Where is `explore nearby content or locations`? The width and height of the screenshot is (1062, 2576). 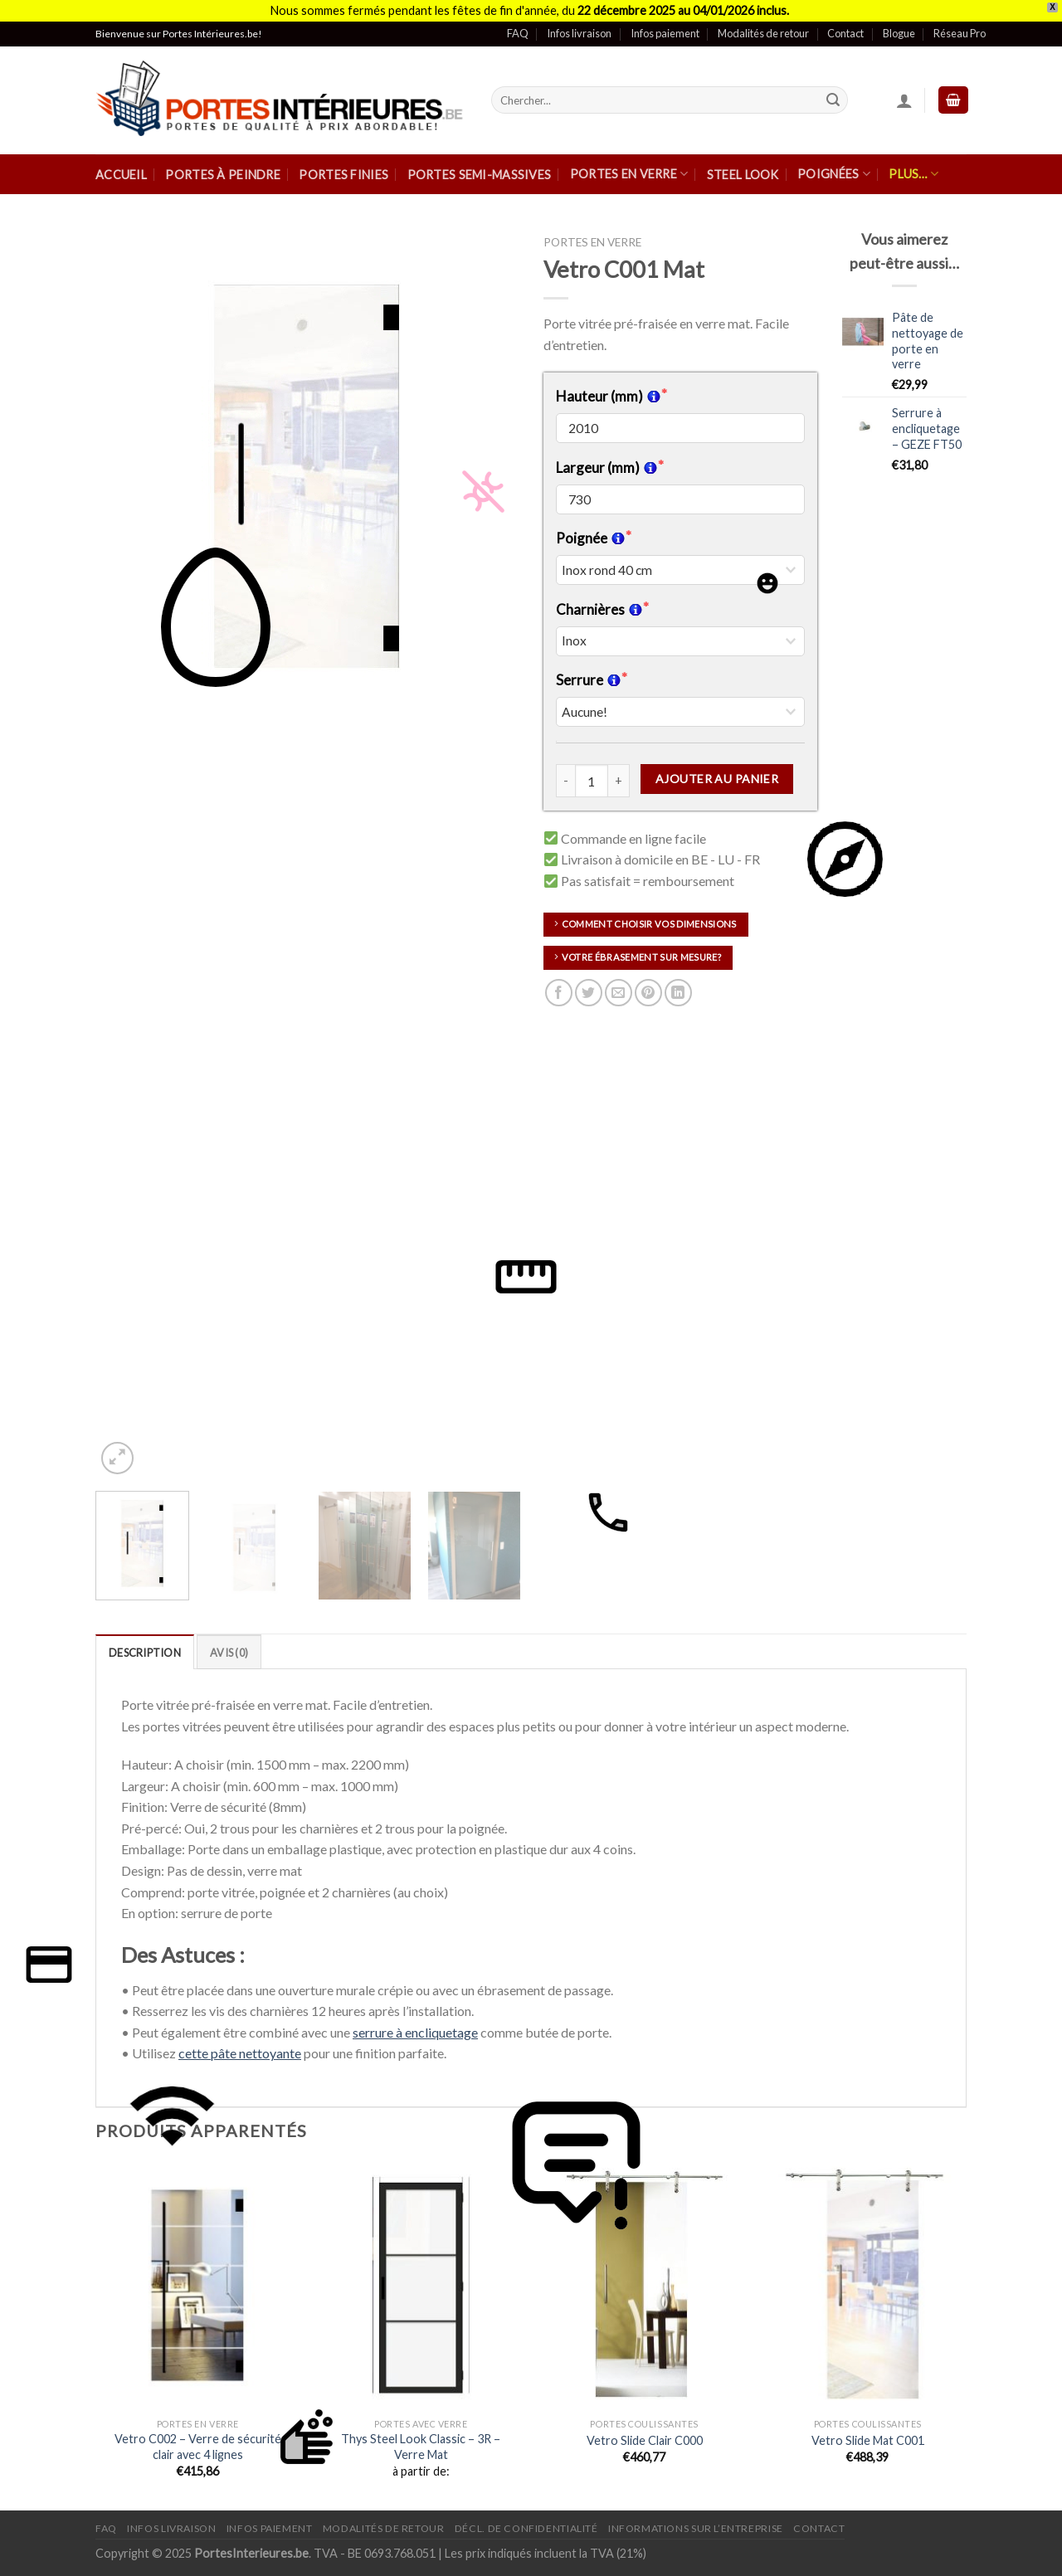 explore nearby content or locations is located at coordinates (845, 859).